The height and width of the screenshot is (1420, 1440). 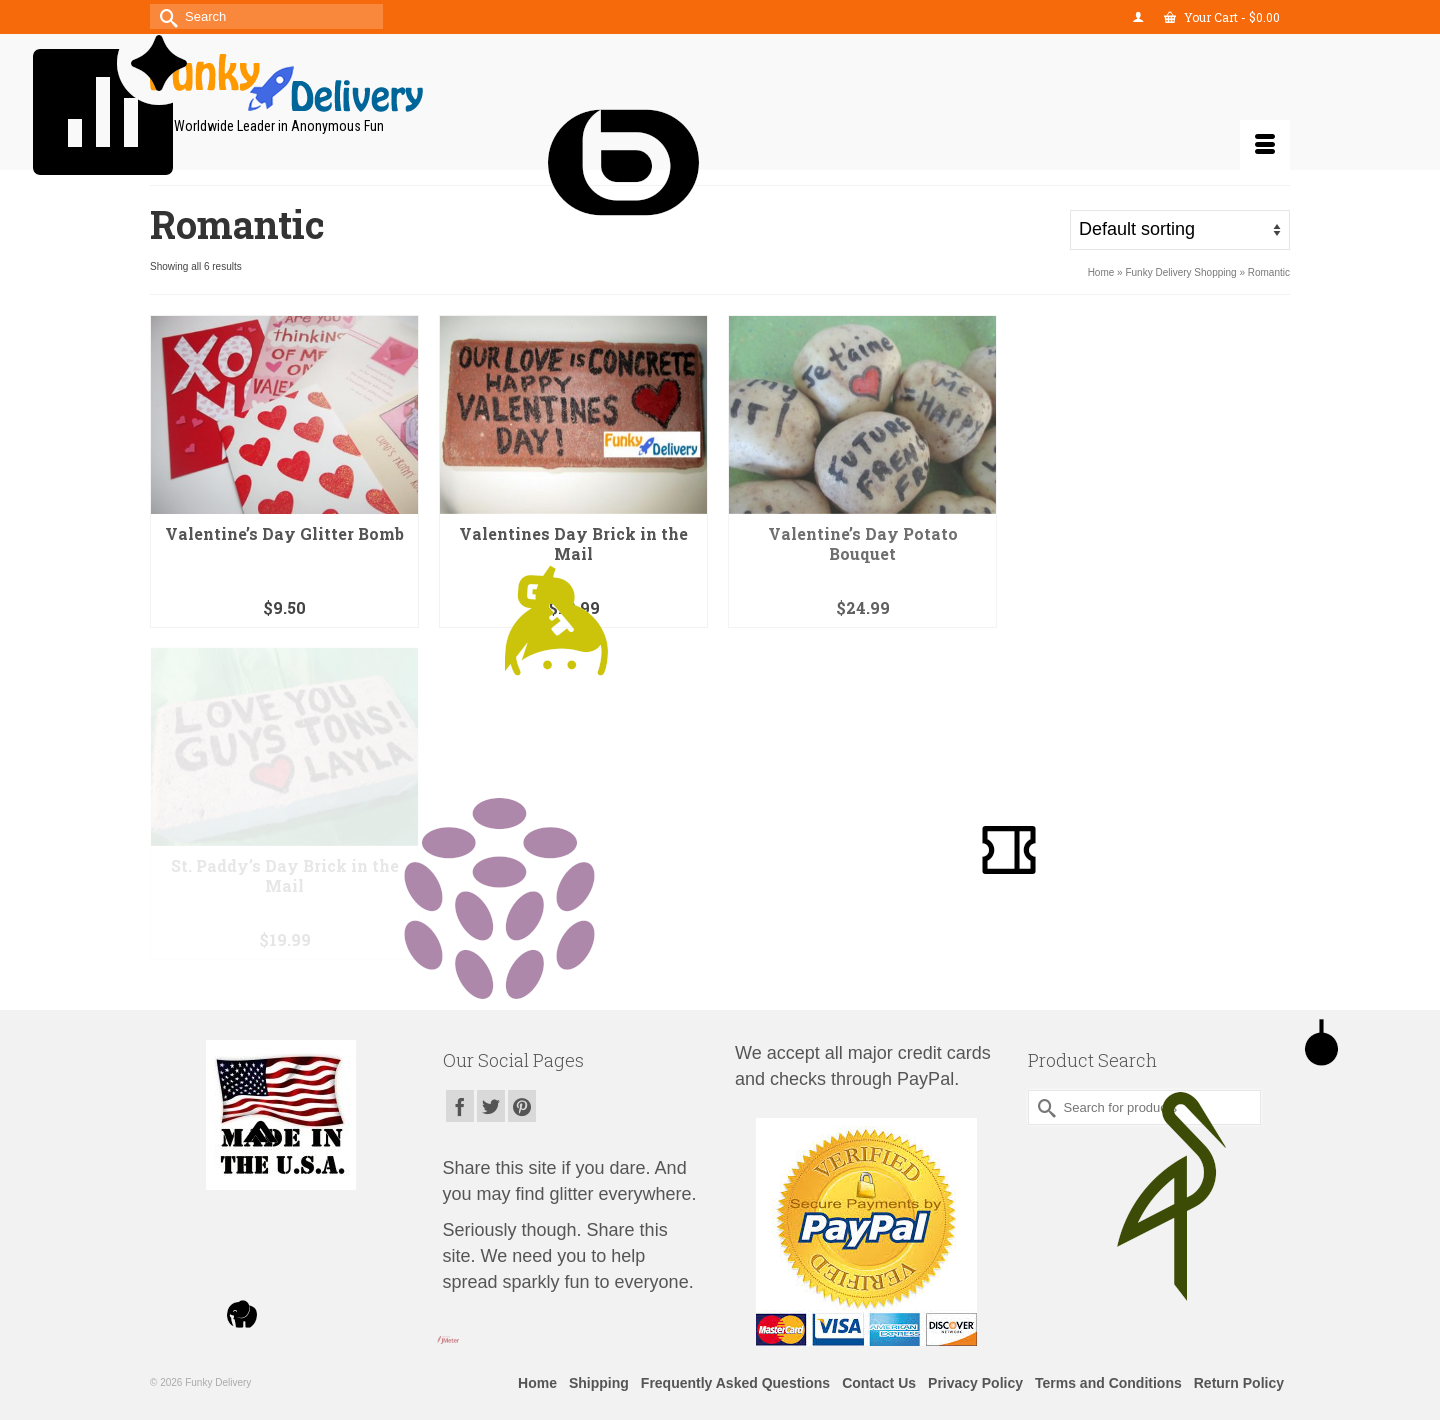 What do you see at coordinates (623, 162) in the screenshot?
I see `boulanger brand logo` at bounding box center [623, 162].